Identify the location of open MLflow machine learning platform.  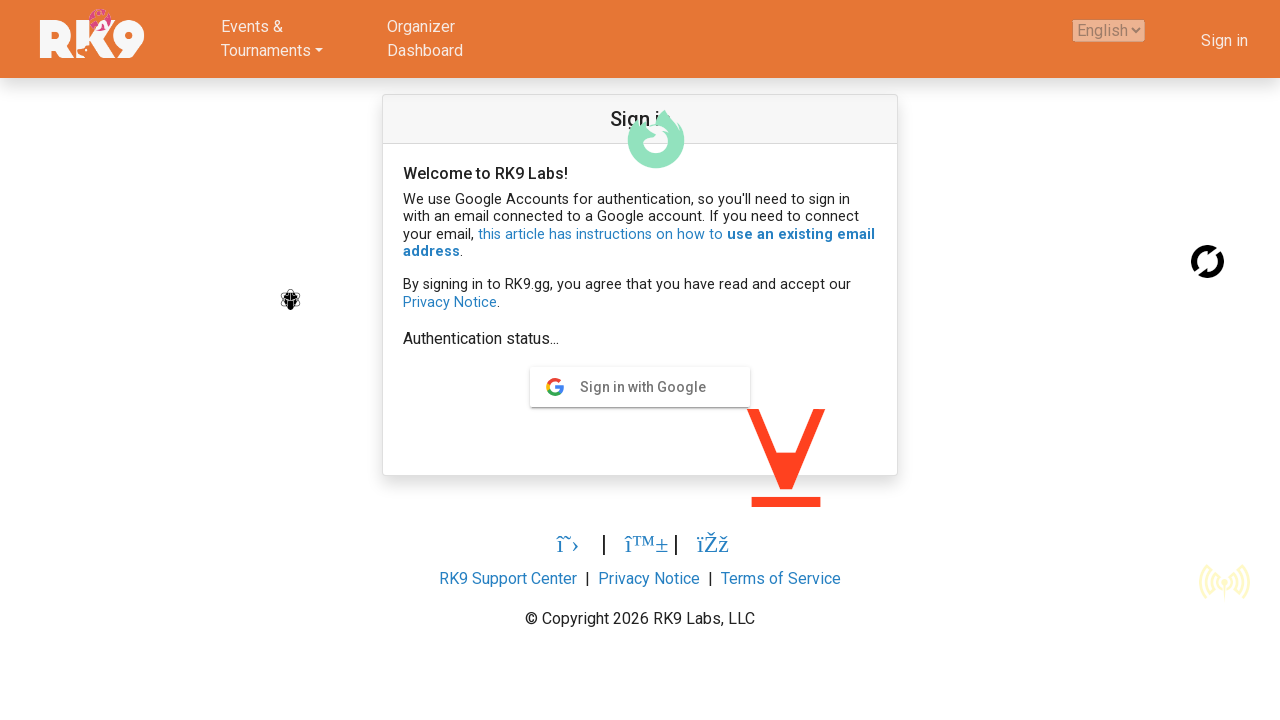
(1207, 261).